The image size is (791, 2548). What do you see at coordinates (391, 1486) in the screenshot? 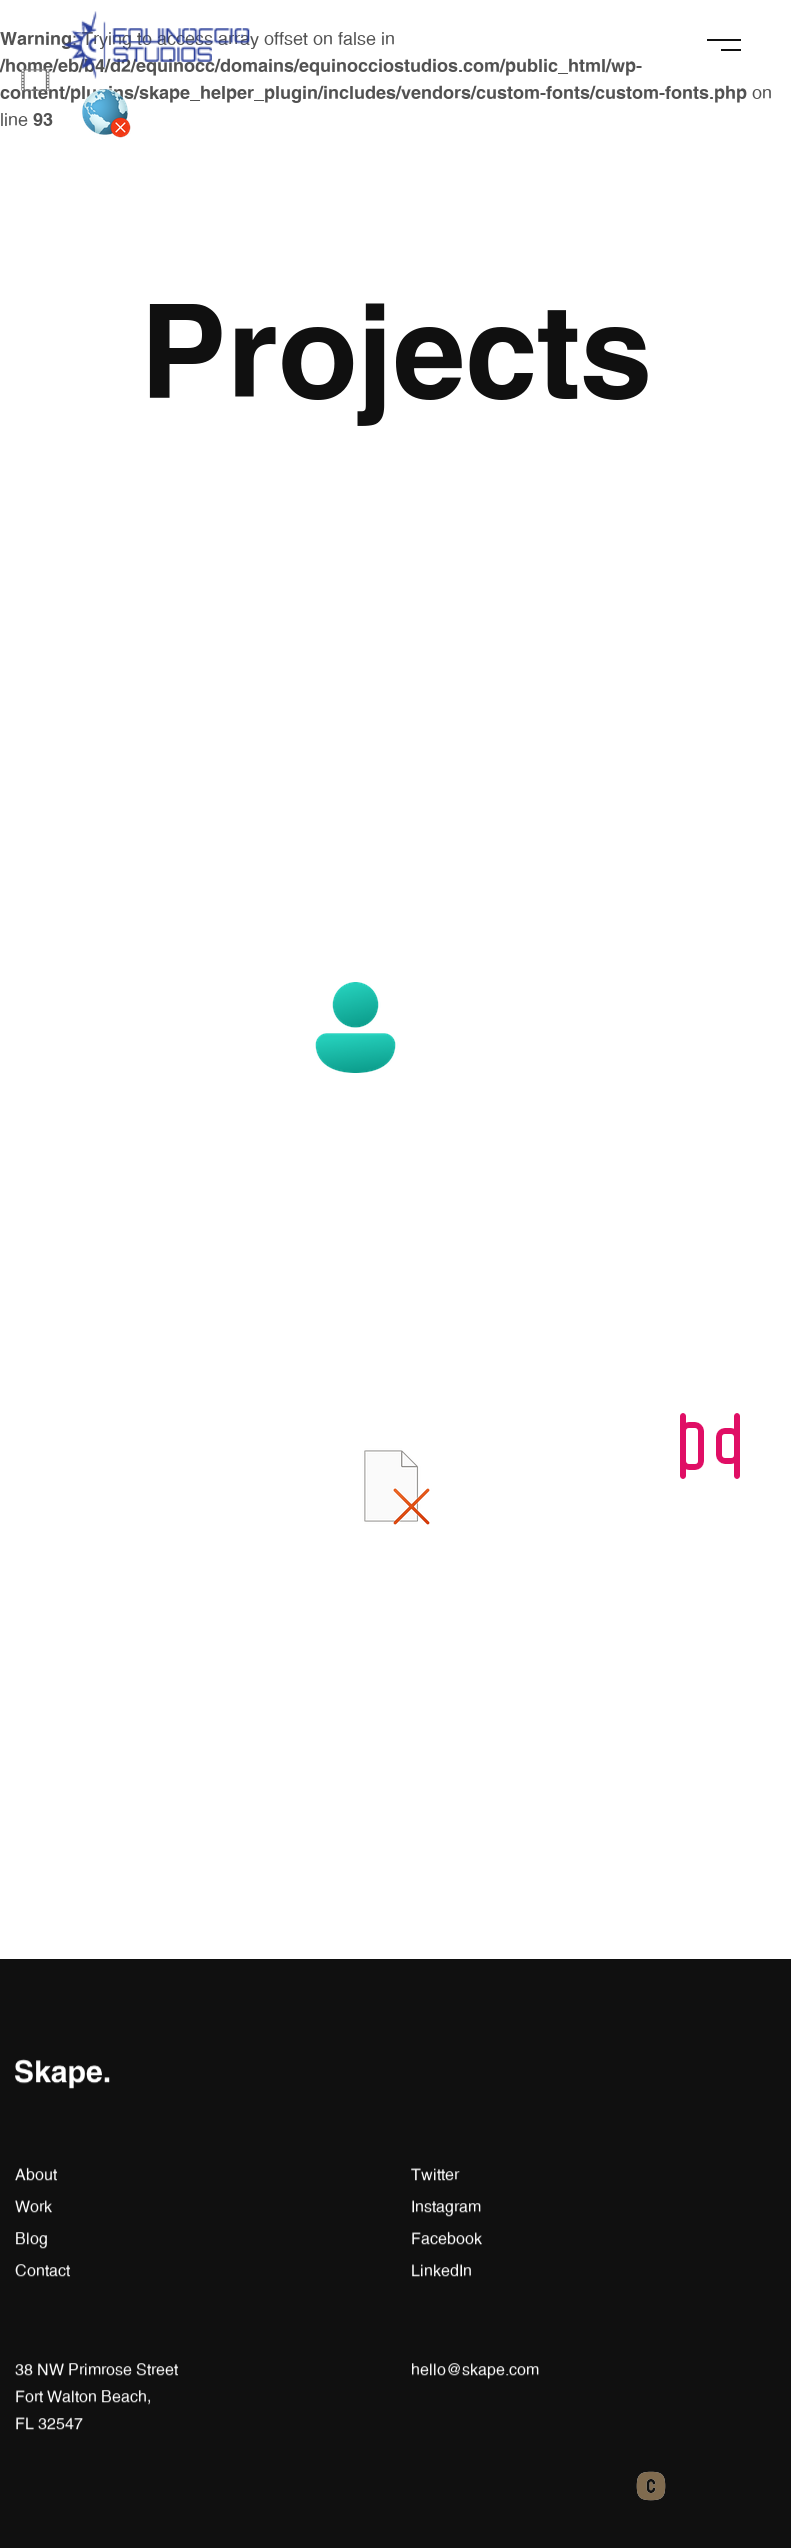
I see `delete a file or document` at bounding box center [391, 1486].